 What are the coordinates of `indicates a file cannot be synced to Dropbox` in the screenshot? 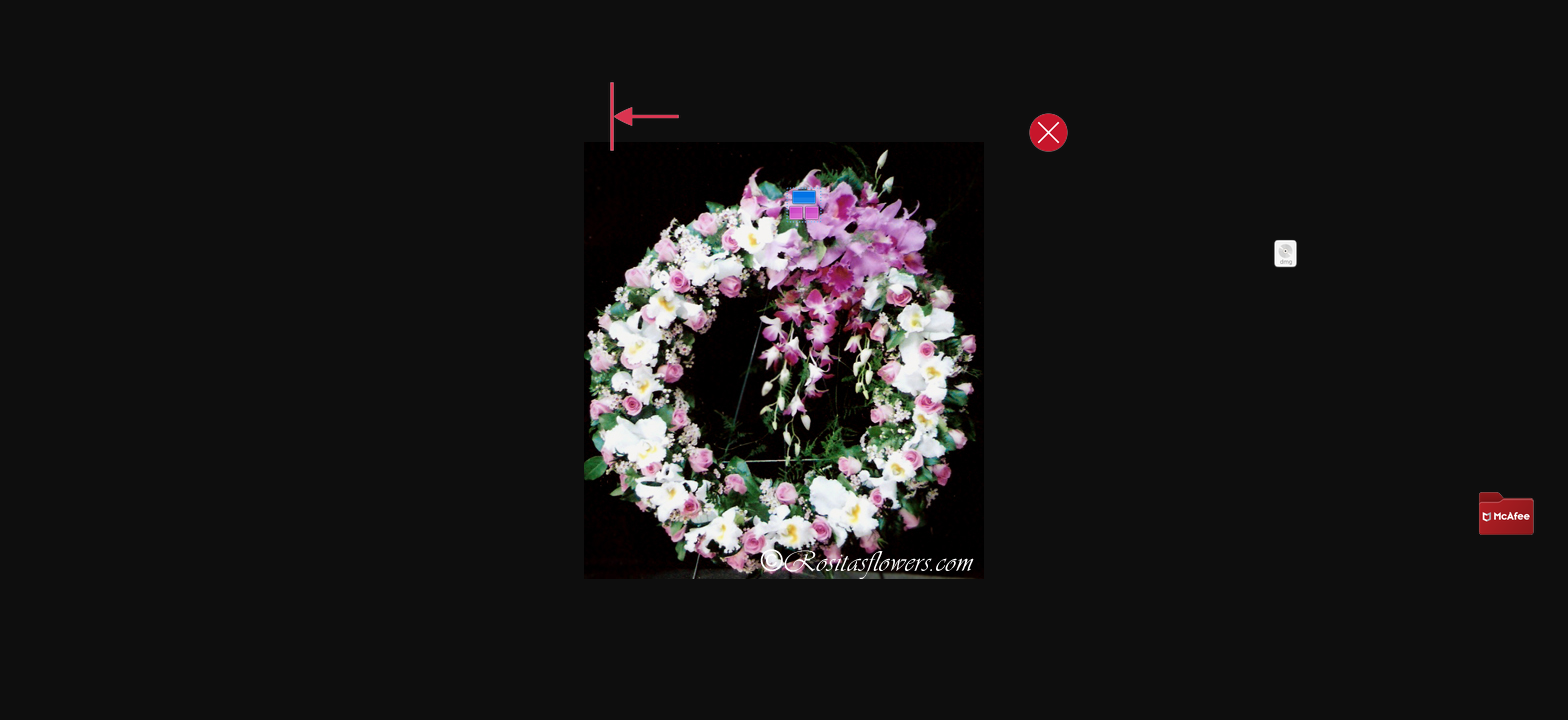 It's located at (1048, 132).